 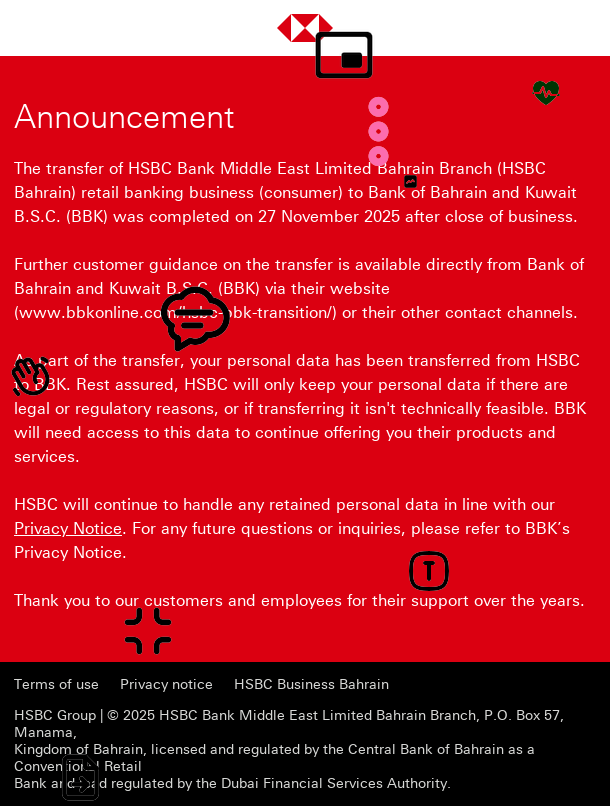 What do you see at coordinates (30, 376) in the screenshot?
I see `send a greeting or wave to someone` at bounding box center [30, 376].